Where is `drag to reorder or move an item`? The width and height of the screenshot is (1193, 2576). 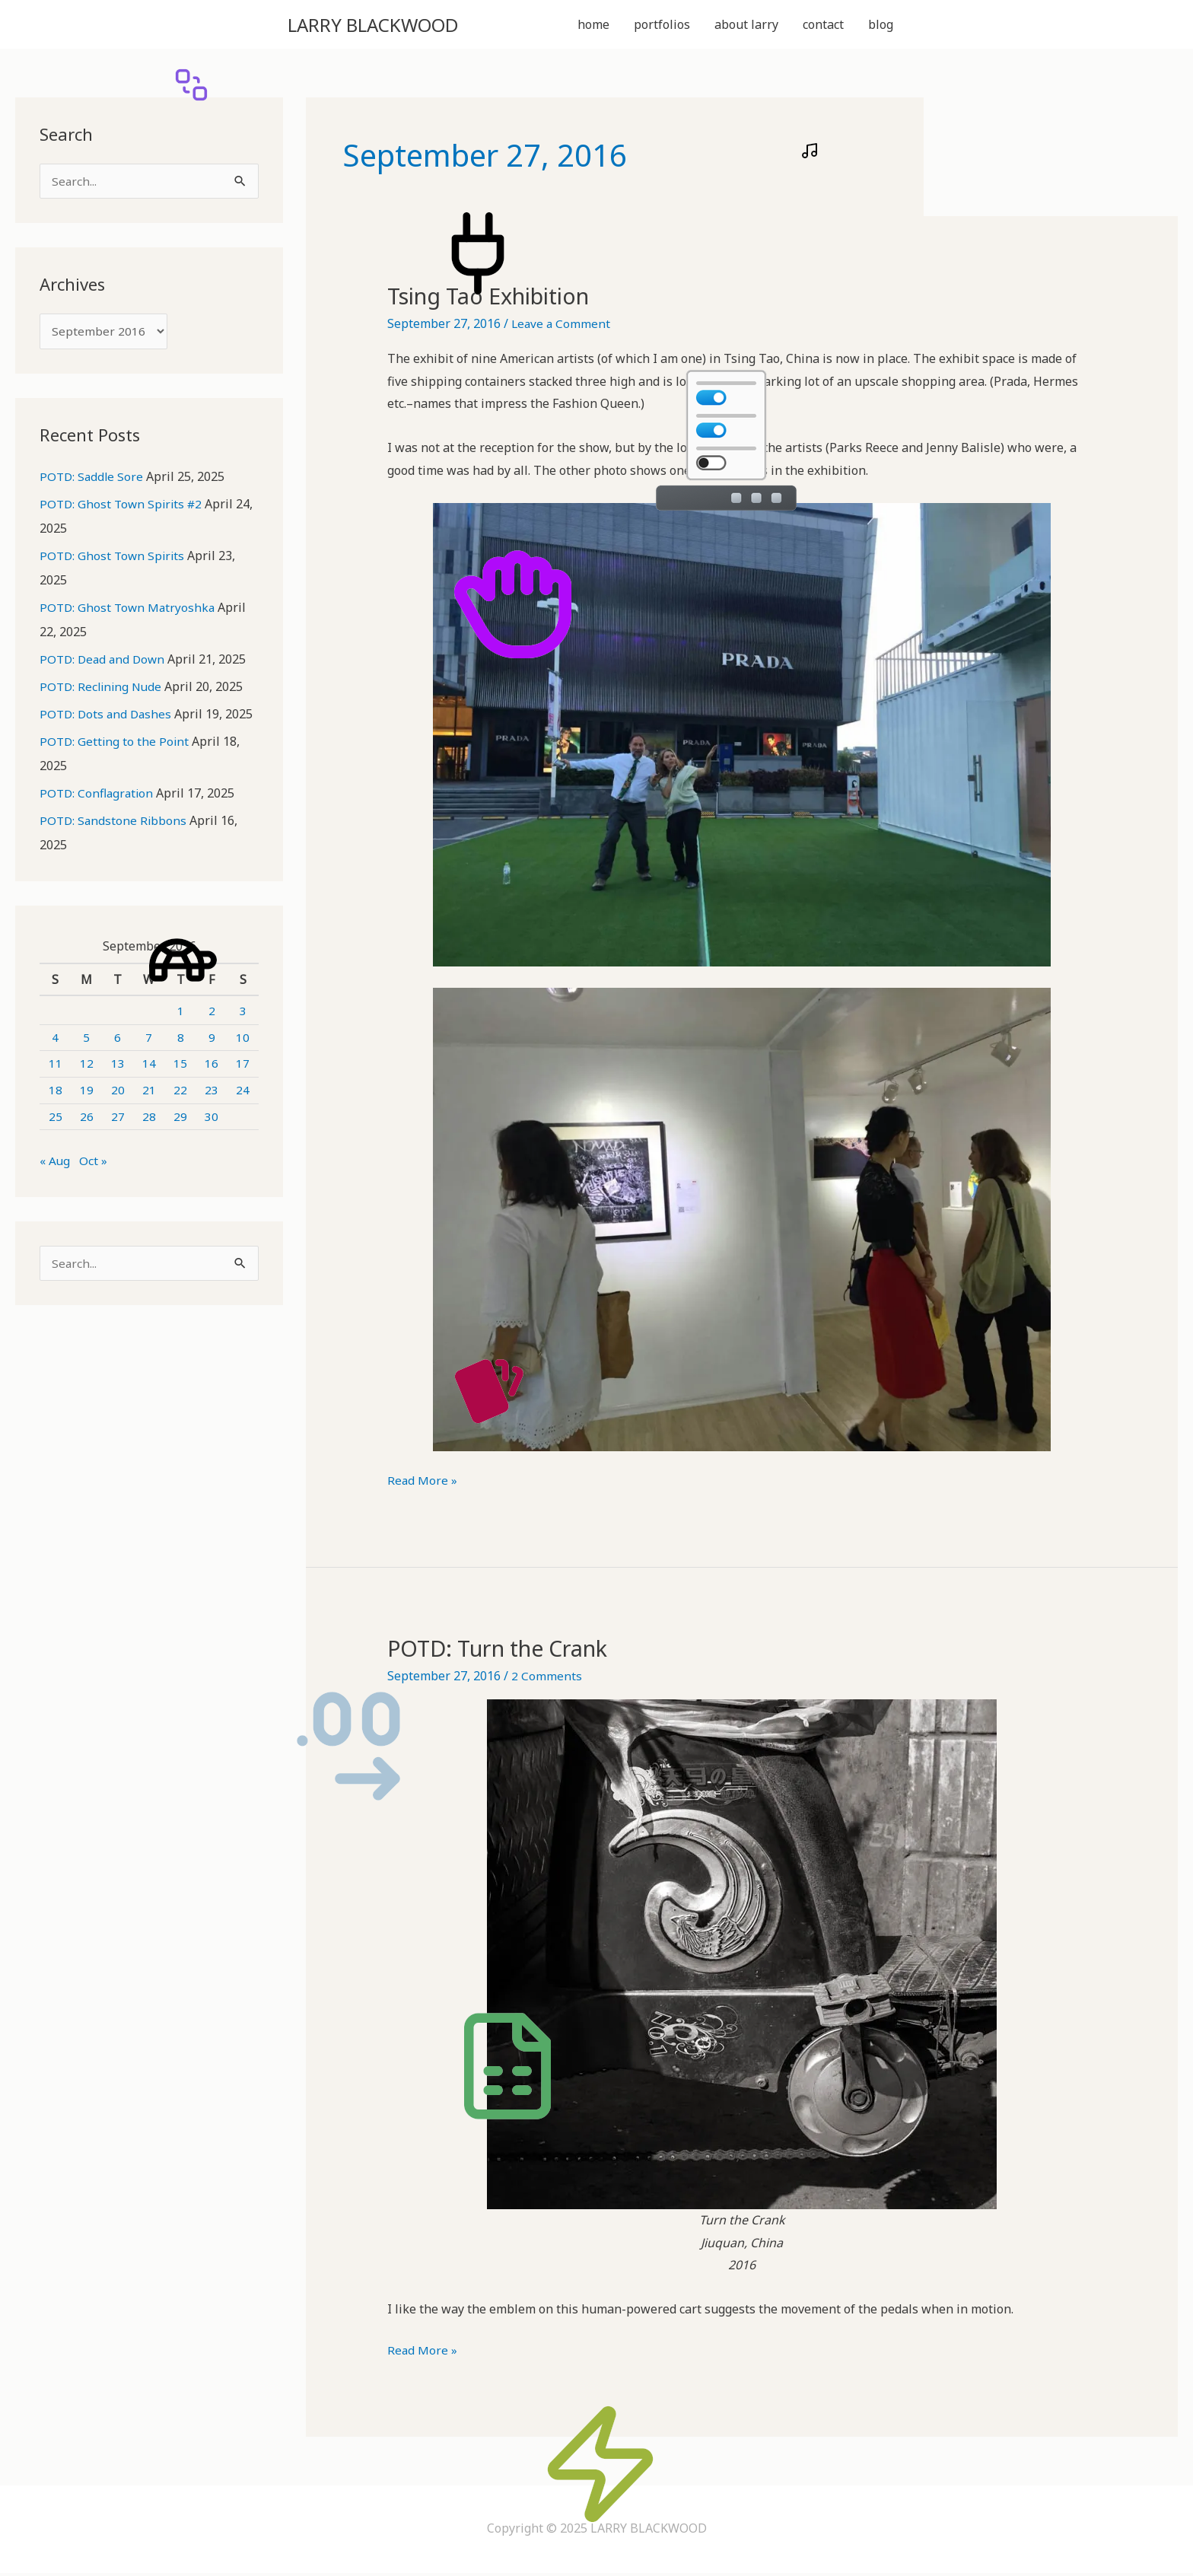 drag to reorder or move an item is located at coordinates (514, 601).